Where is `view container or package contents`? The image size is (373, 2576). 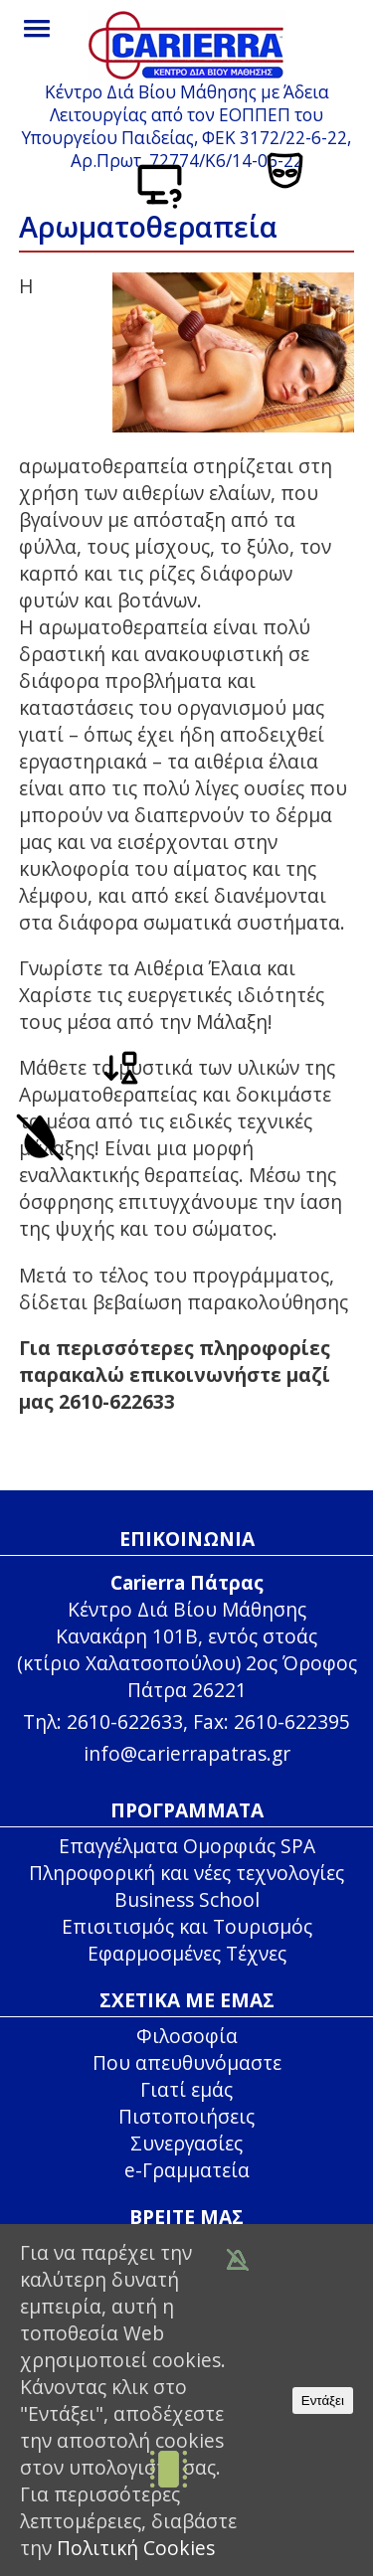
view container or package contents is located at coordinates (168, 2469).